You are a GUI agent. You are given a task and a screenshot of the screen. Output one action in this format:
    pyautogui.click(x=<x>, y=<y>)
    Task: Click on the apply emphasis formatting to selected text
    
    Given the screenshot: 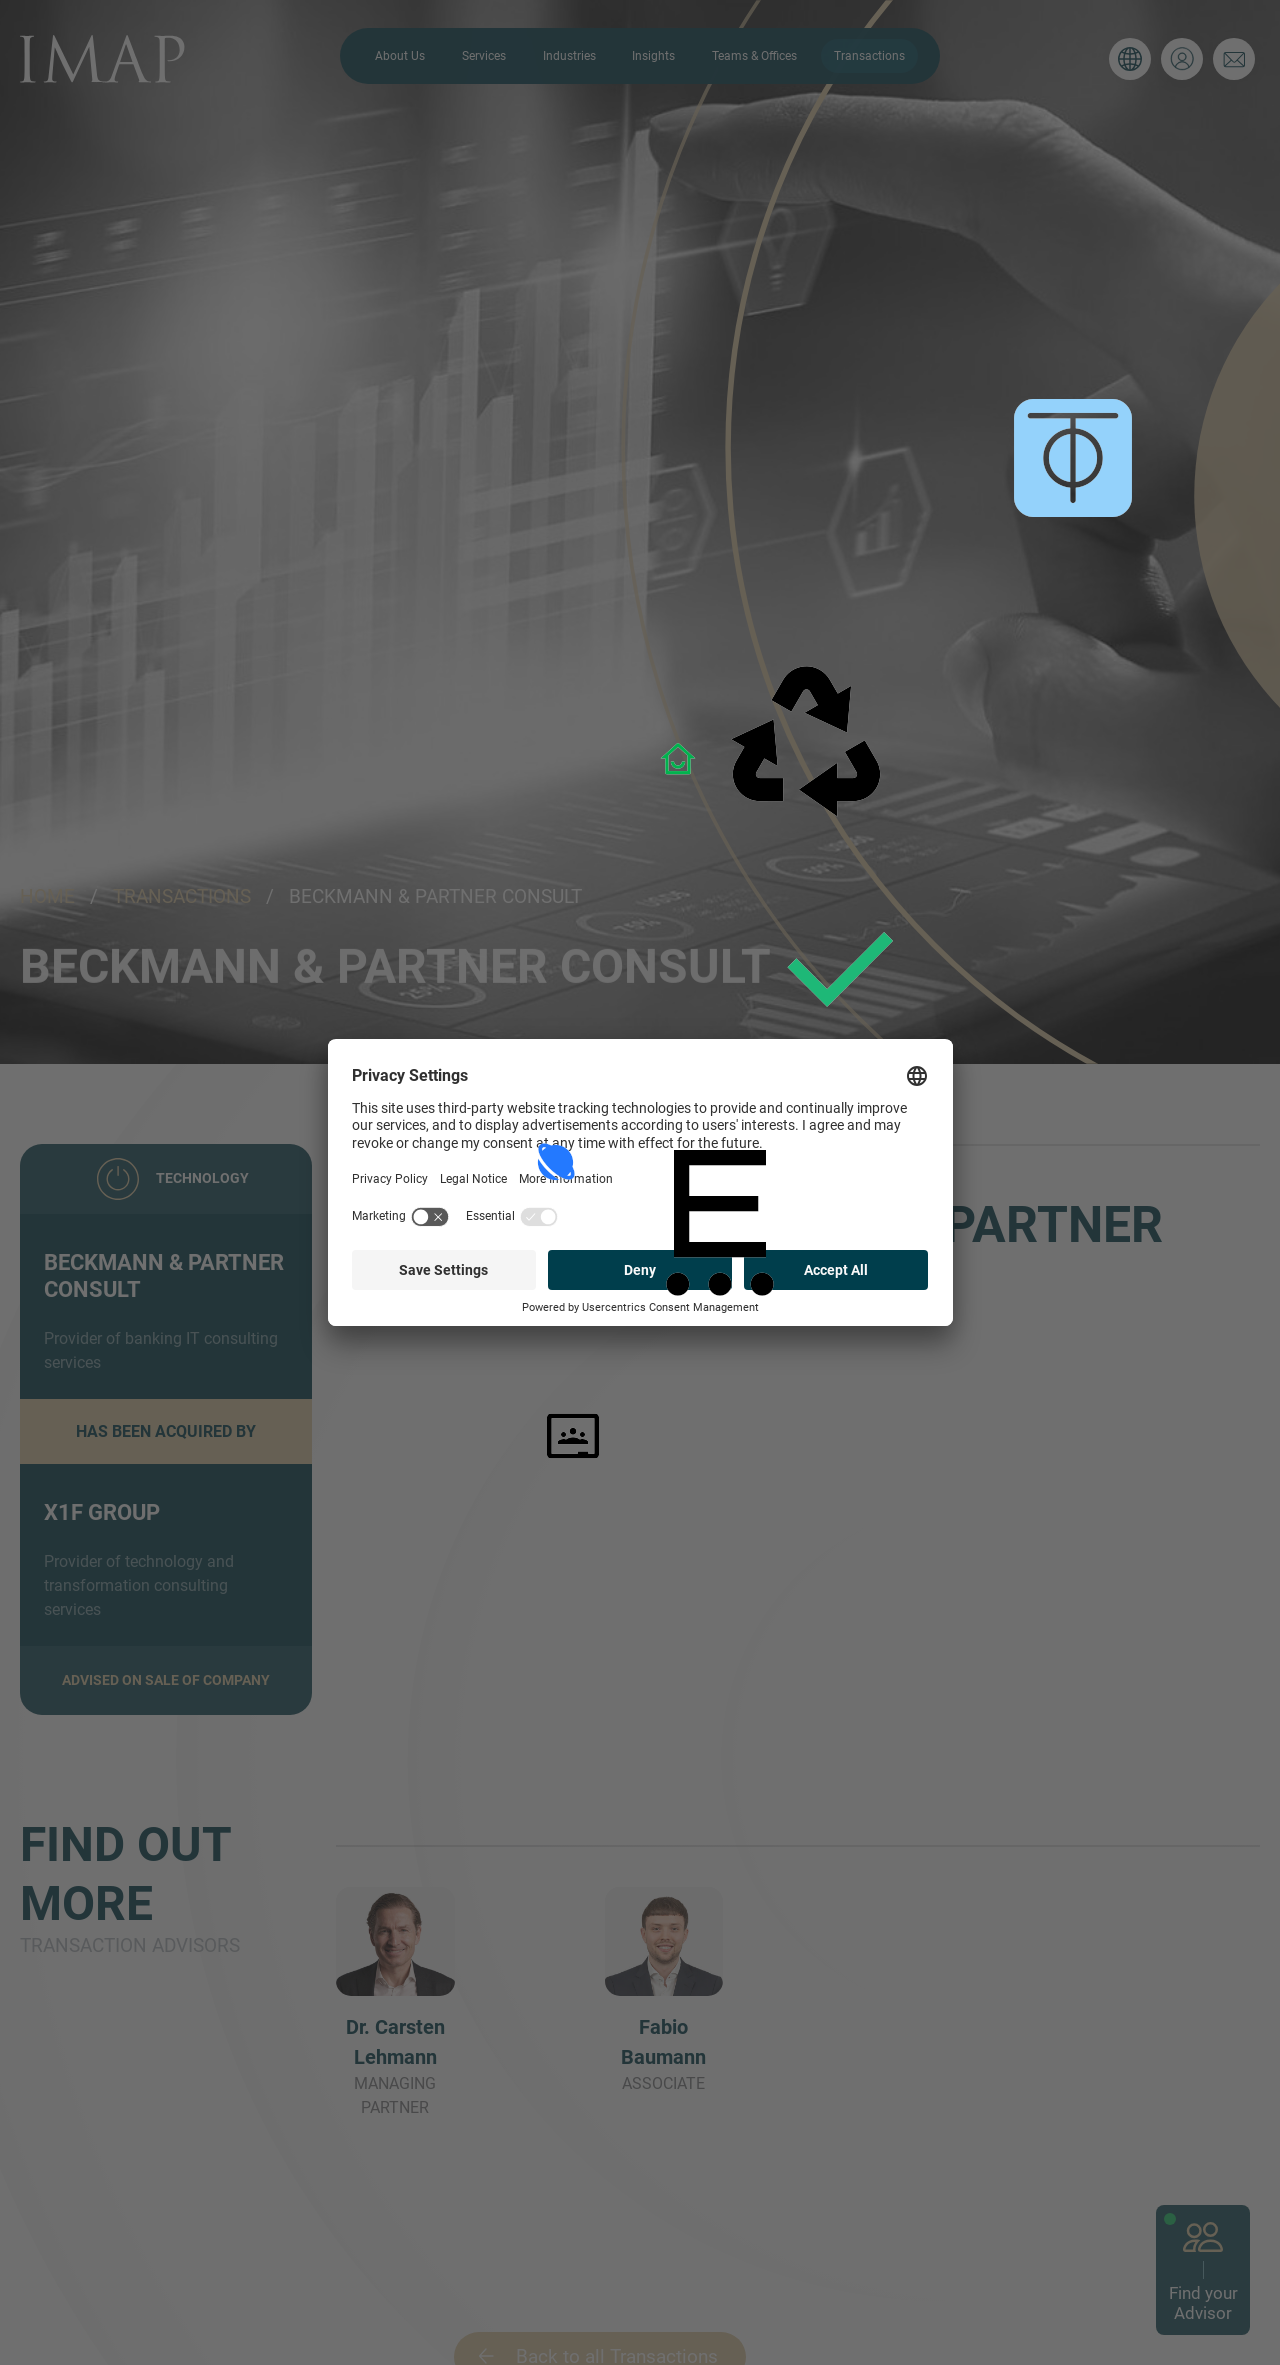 What is the action you would take?
    pyautogui.click(x=720, y=1219)
    